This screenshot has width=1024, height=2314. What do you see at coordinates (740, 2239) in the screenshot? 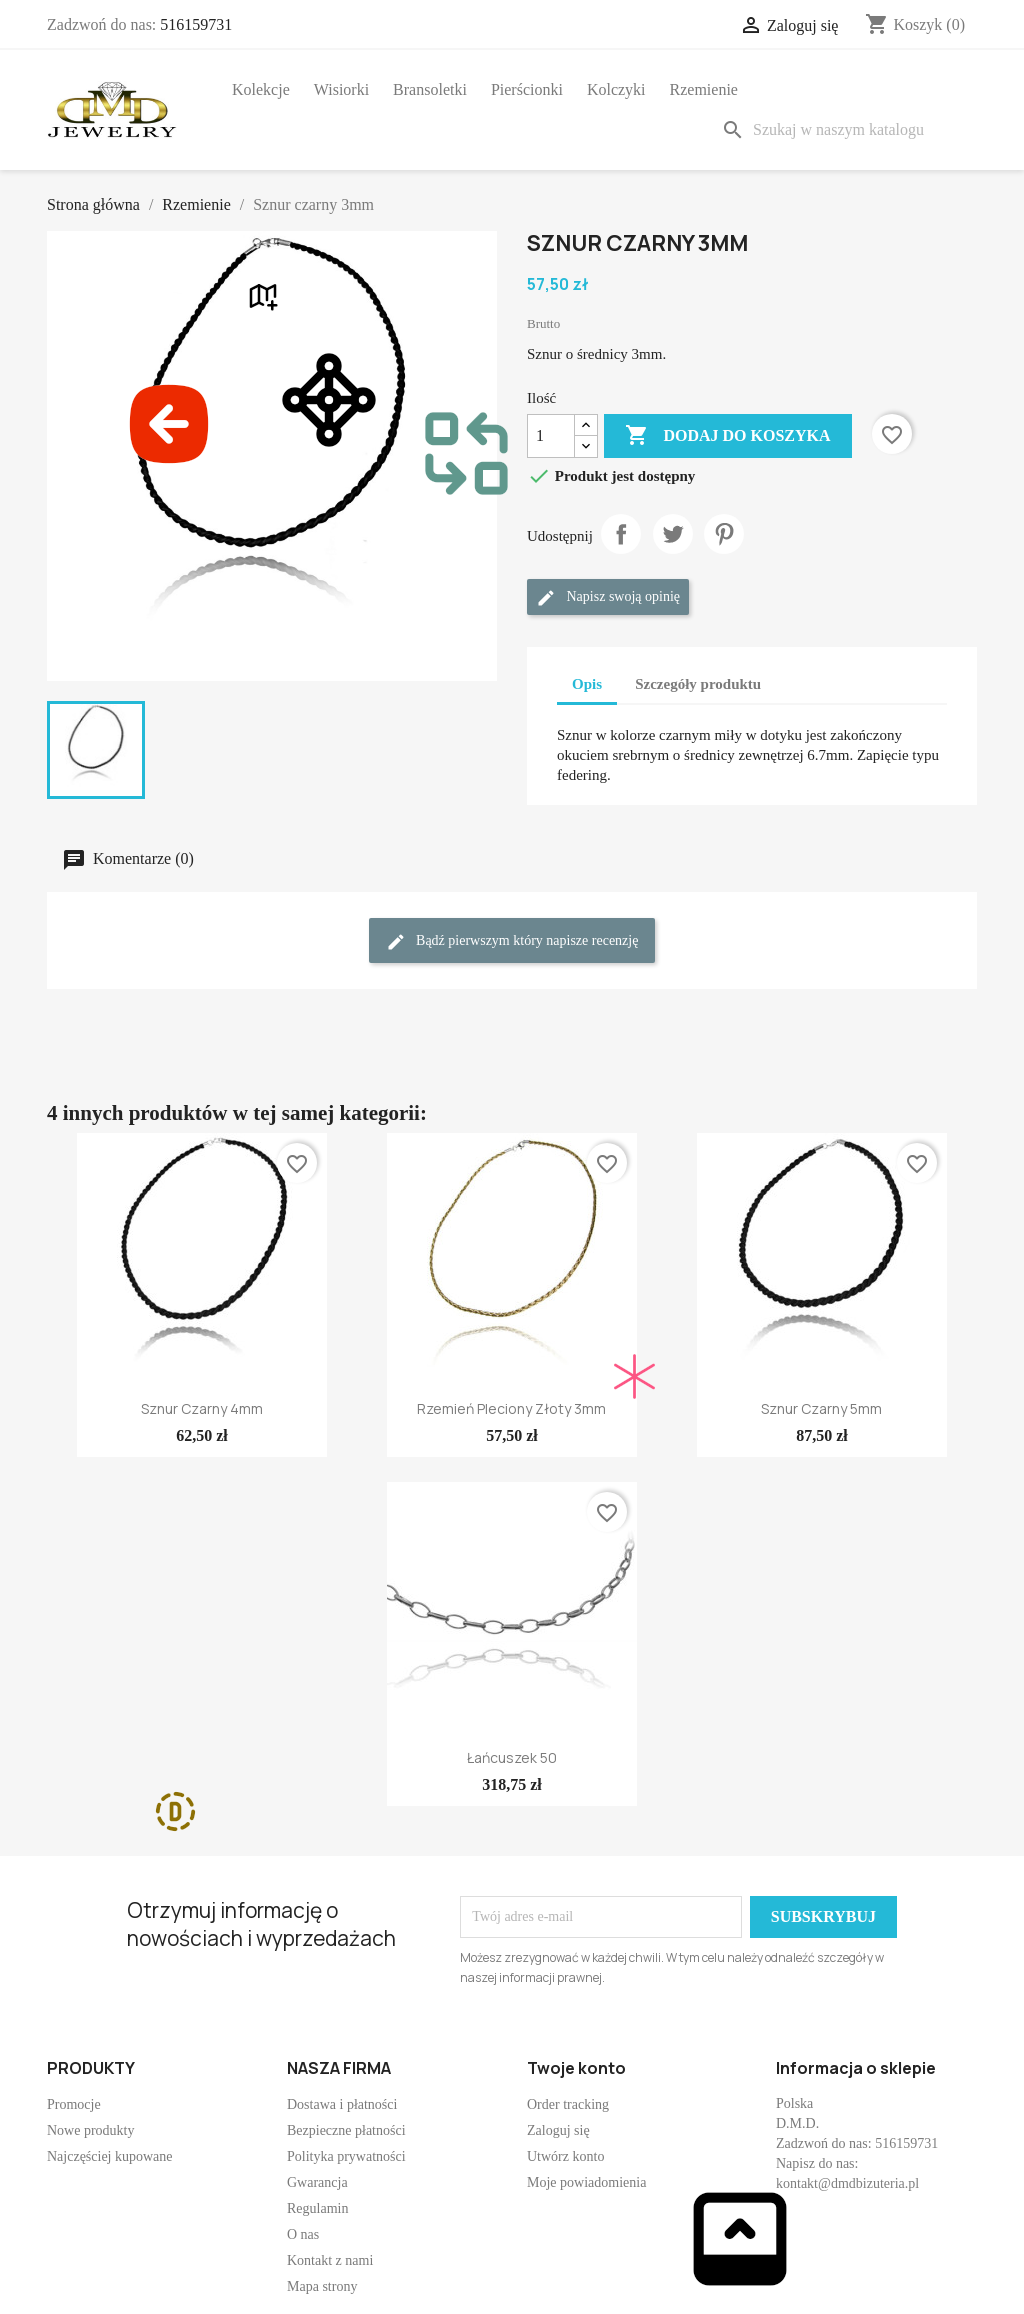
I see `expand the bottom bar or panel` at bounding box center [740, 2239].